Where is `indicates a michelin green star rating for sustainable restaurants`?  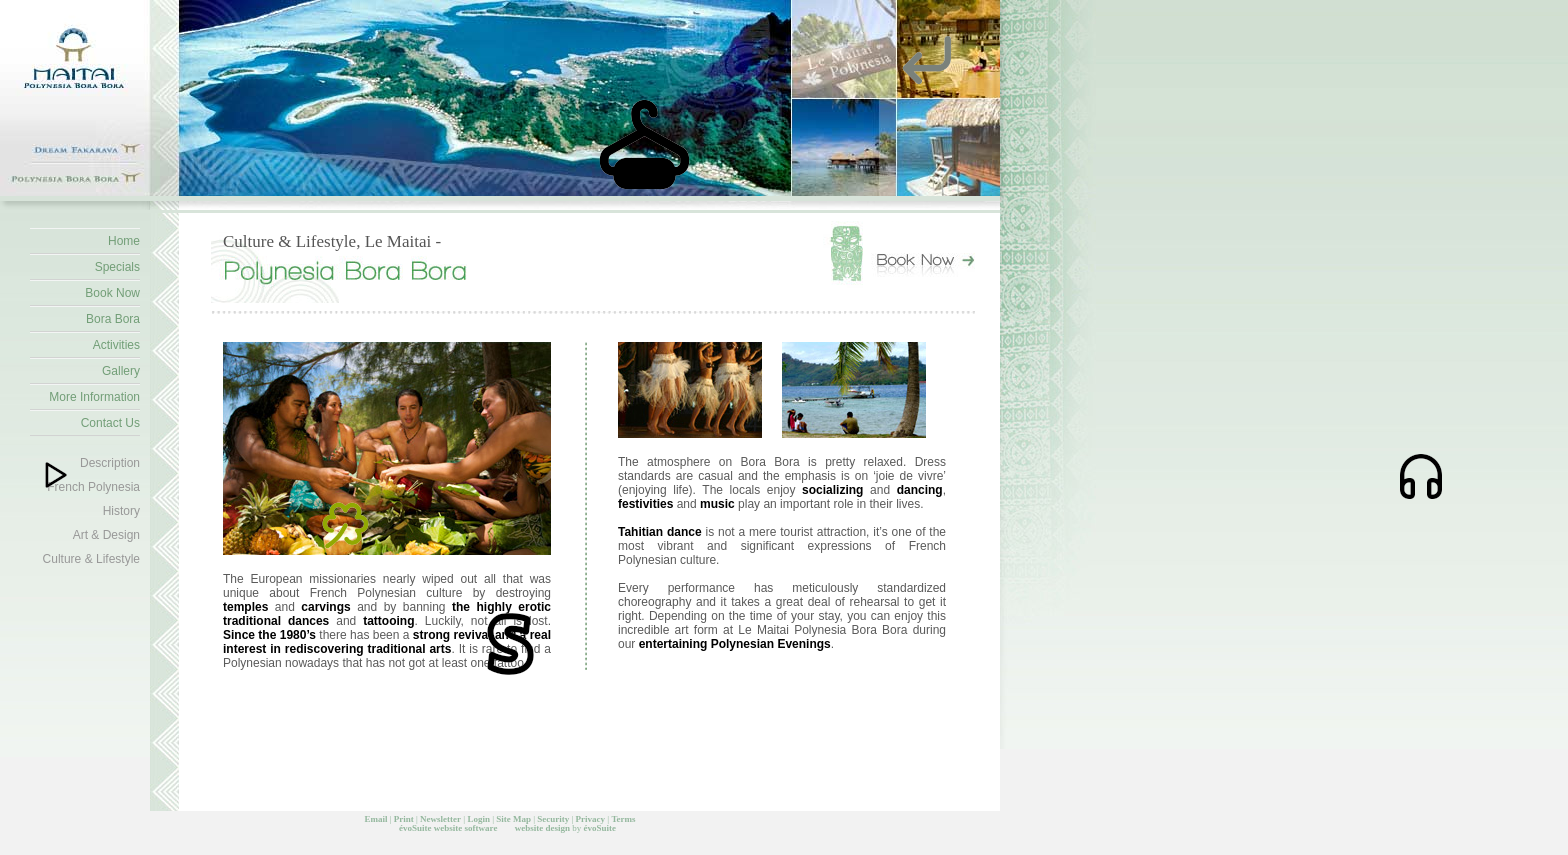 indicates a michelin green star rating for sustainable restaurants is located at coordinates (345, 525).